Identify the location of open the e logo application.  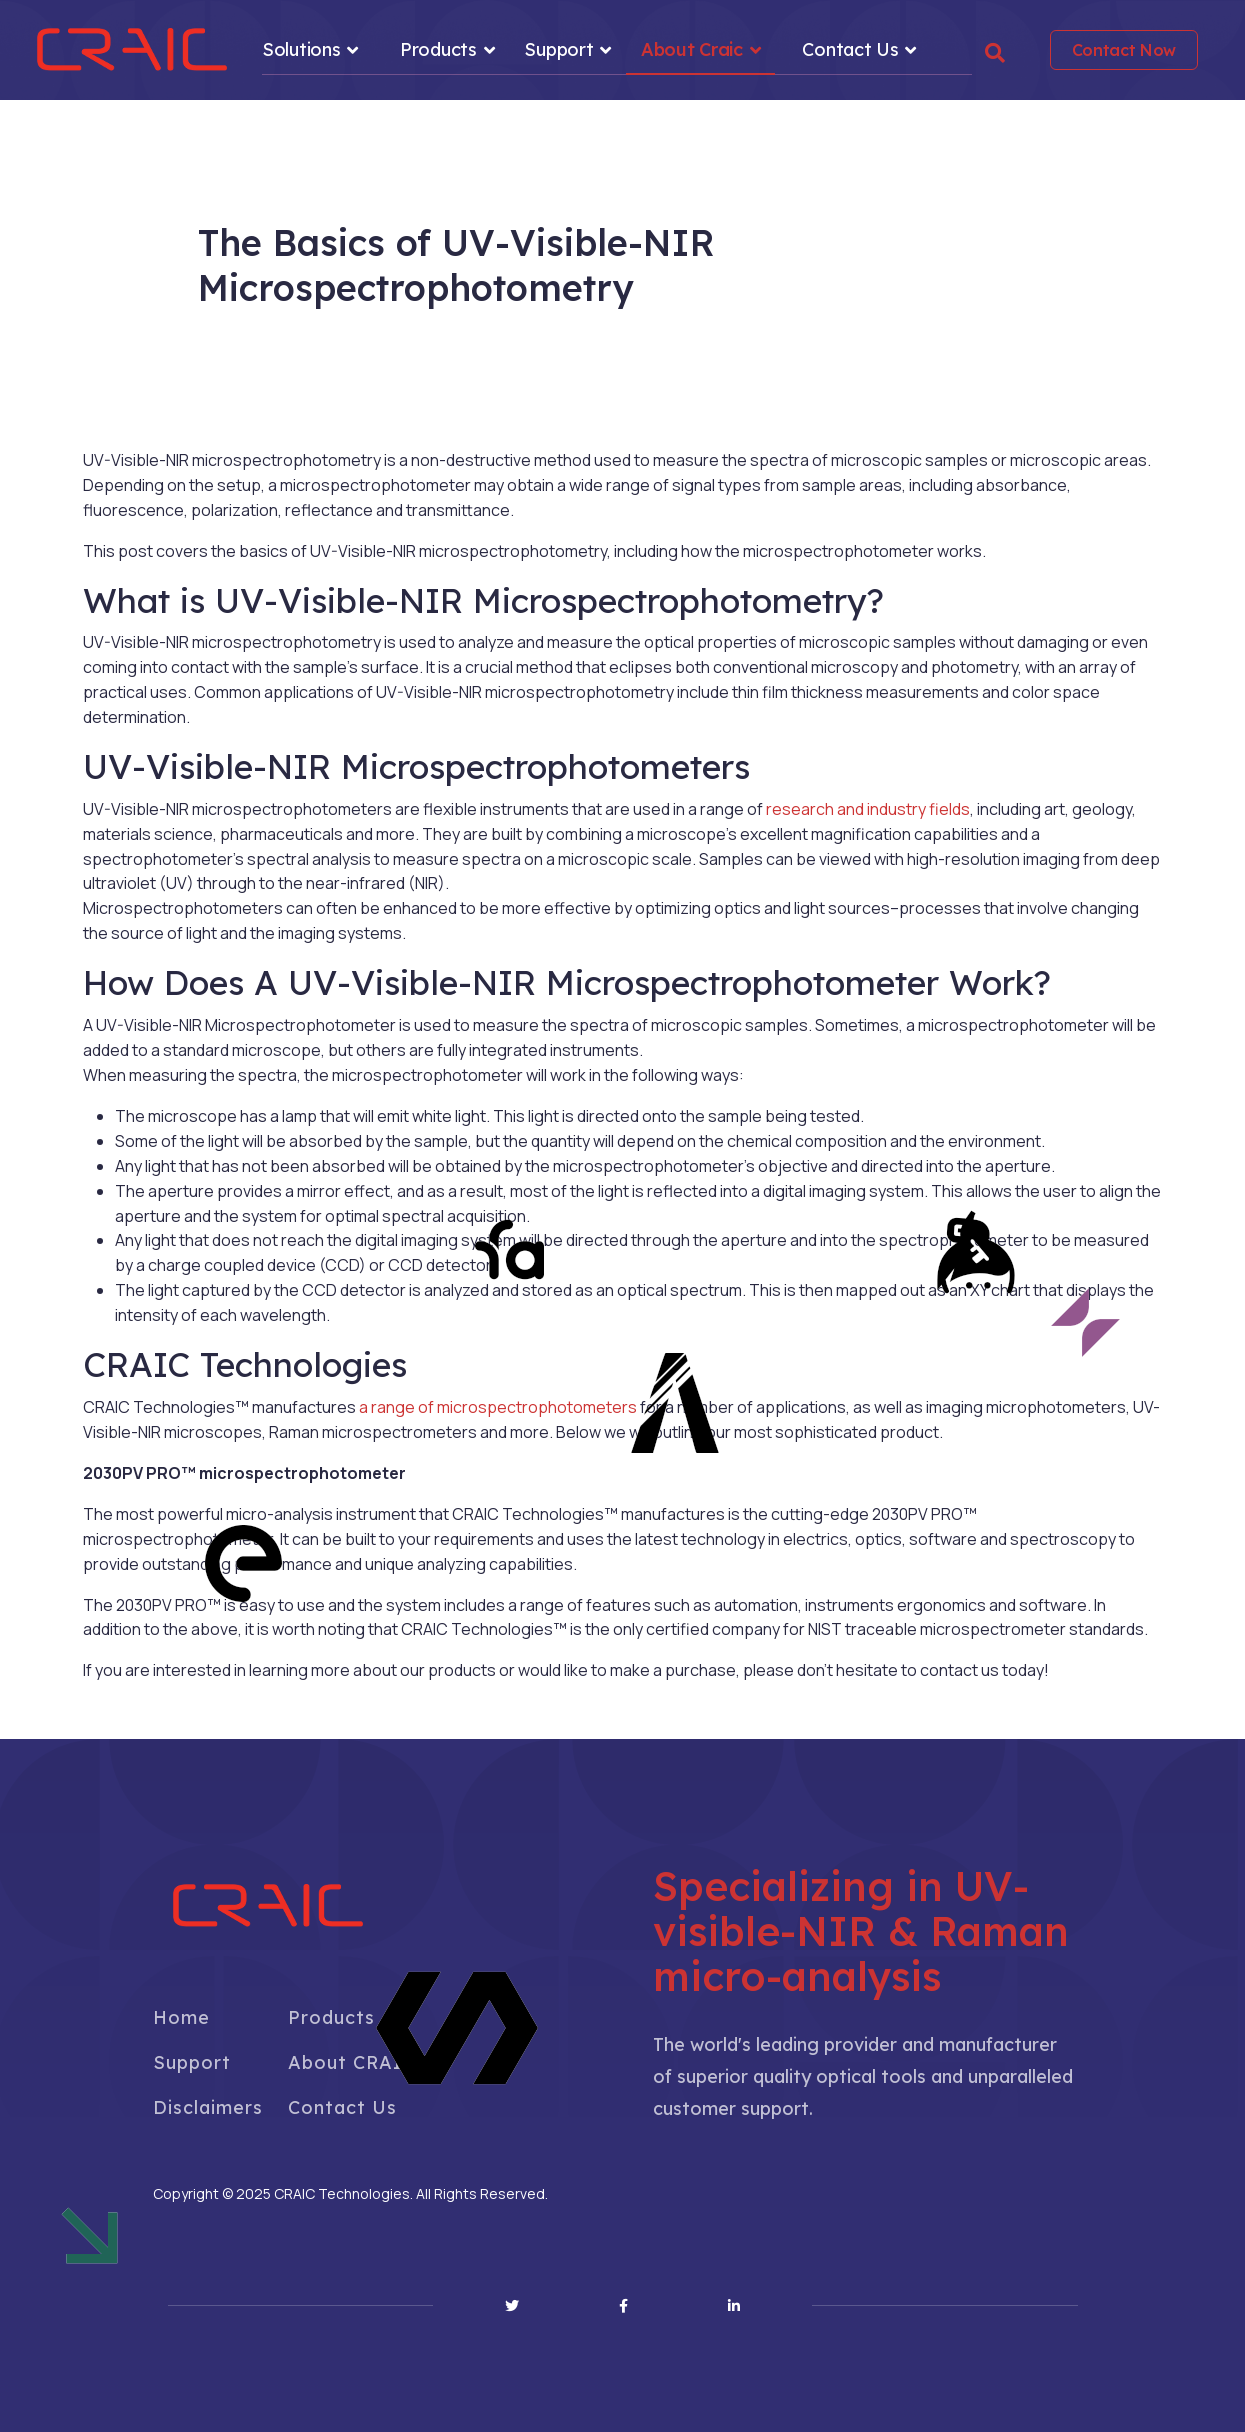
(243, 1563).